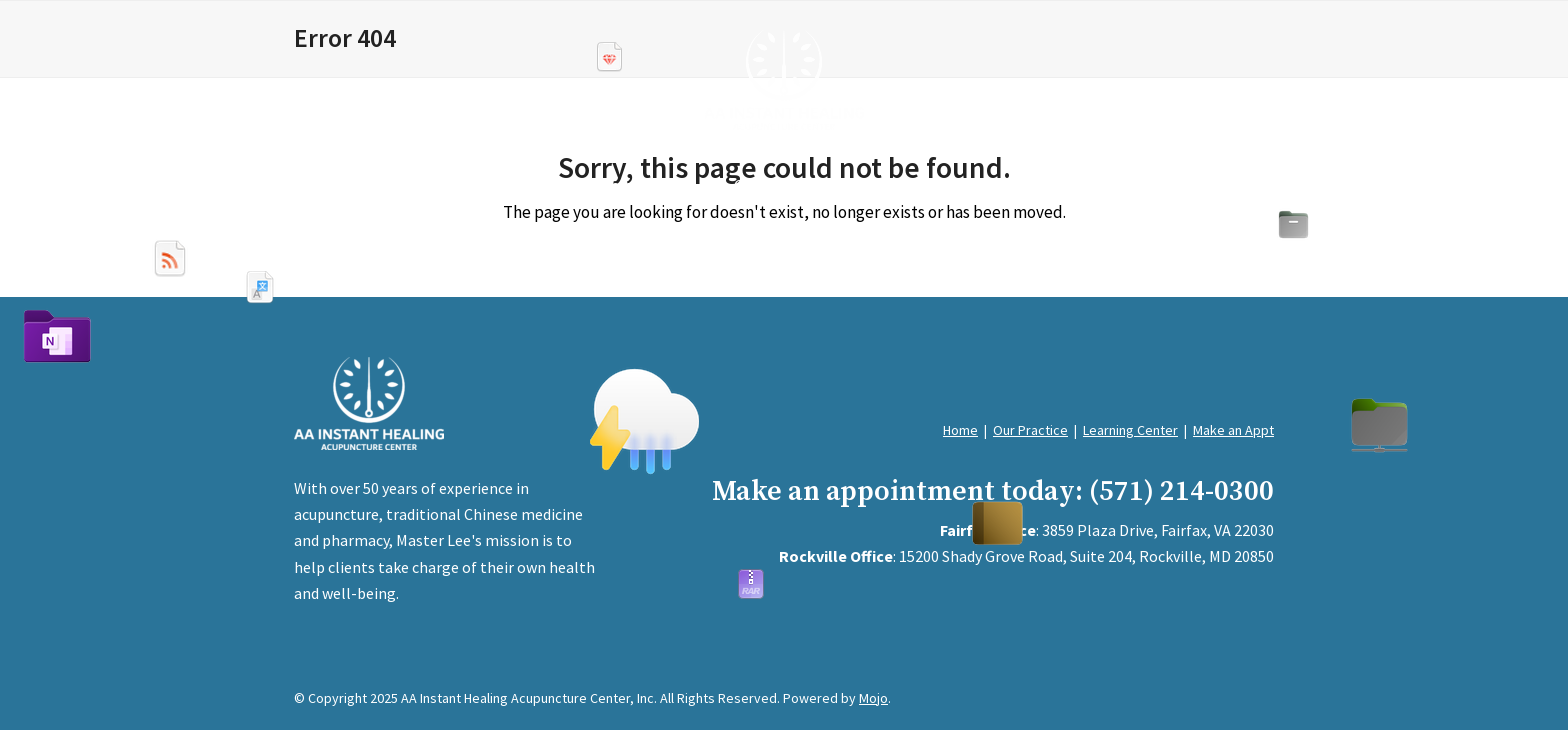  I want to click on a compressed RAR archive file, so click(751, 584).